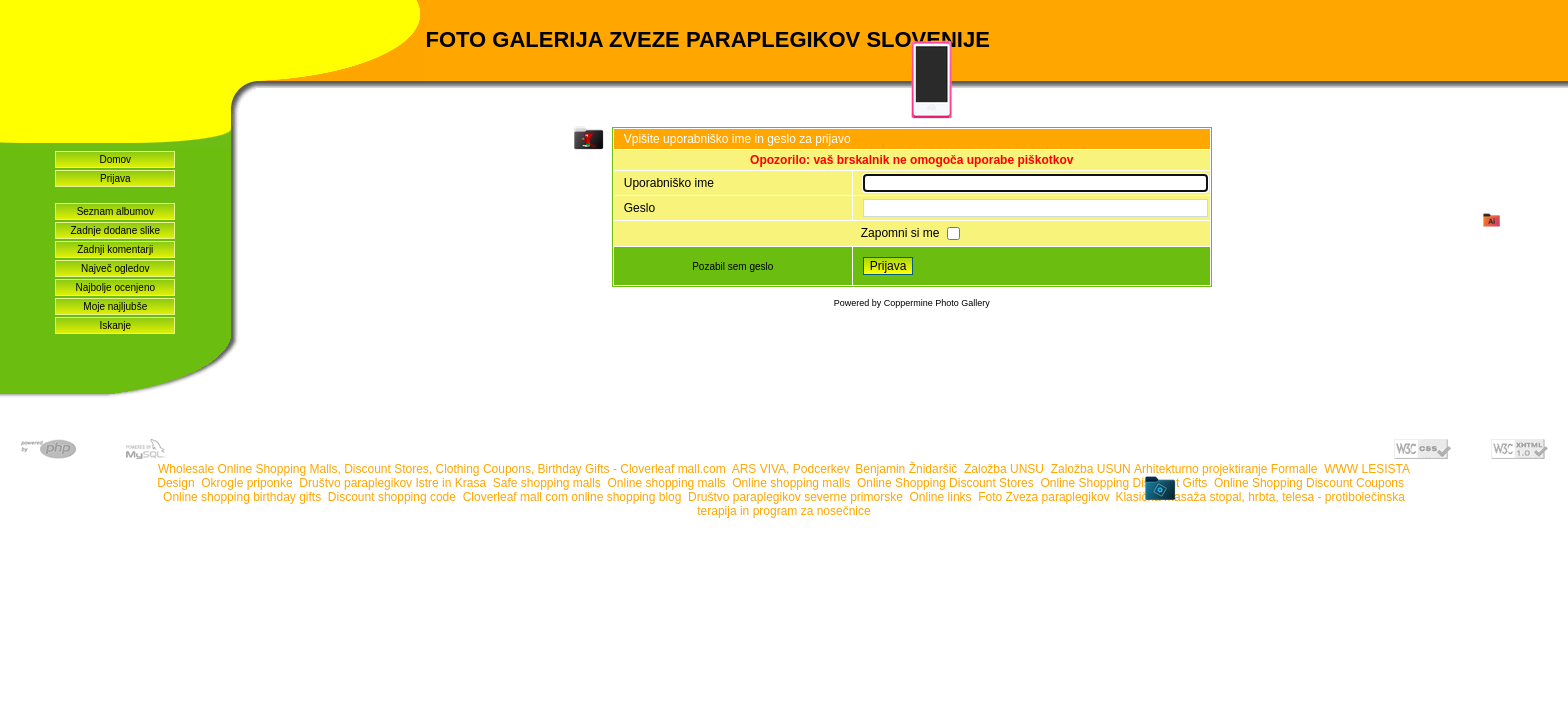 Image resolution: width=1568 pixels, height=720 pixels. I want to click on open BSD-related files or projects, so click(588, 138).